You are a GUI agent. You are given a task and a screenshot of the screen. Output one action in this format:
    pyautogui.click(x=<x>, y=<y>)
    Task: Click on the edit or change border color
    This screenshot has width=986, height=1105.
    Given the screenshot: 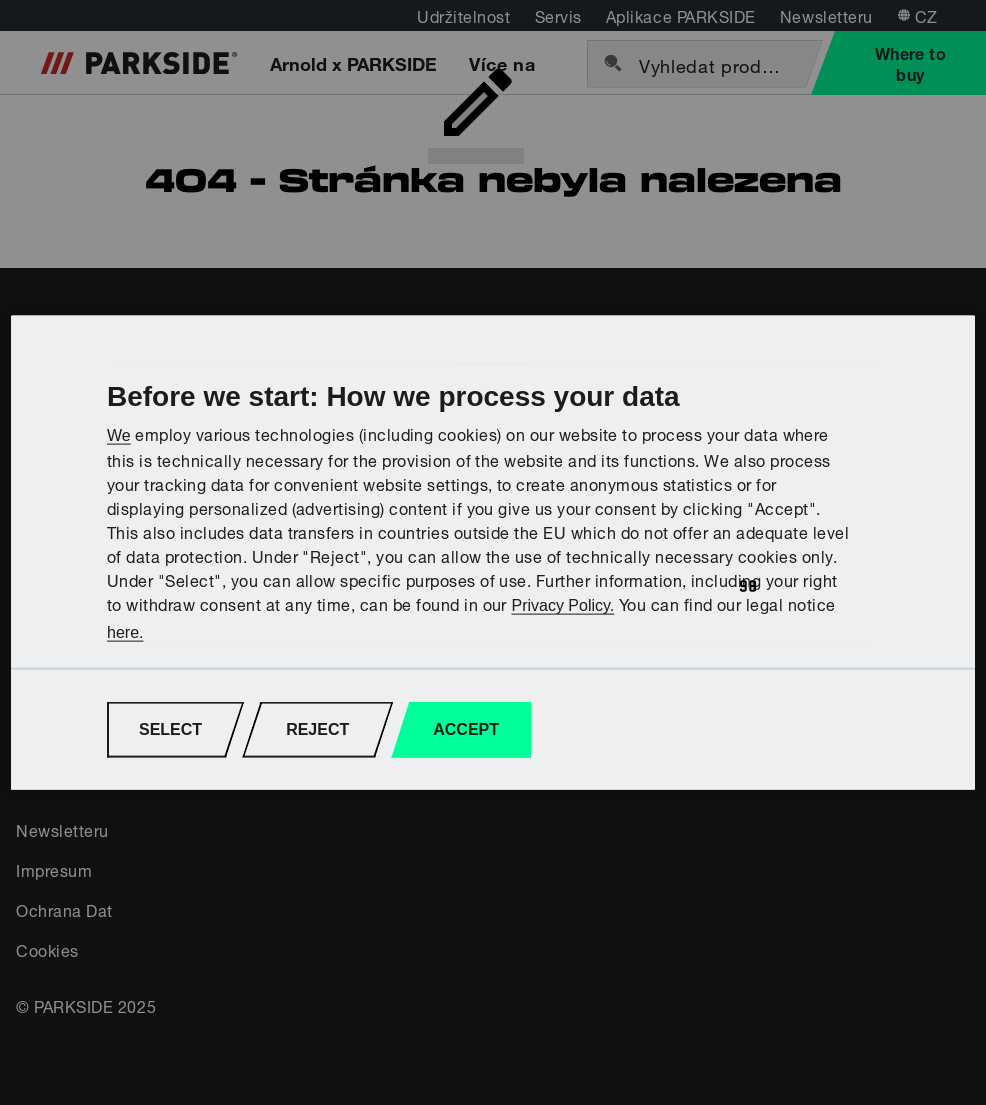 What is the action you would take?
    pyautogui.click(x=476, y=116)
    